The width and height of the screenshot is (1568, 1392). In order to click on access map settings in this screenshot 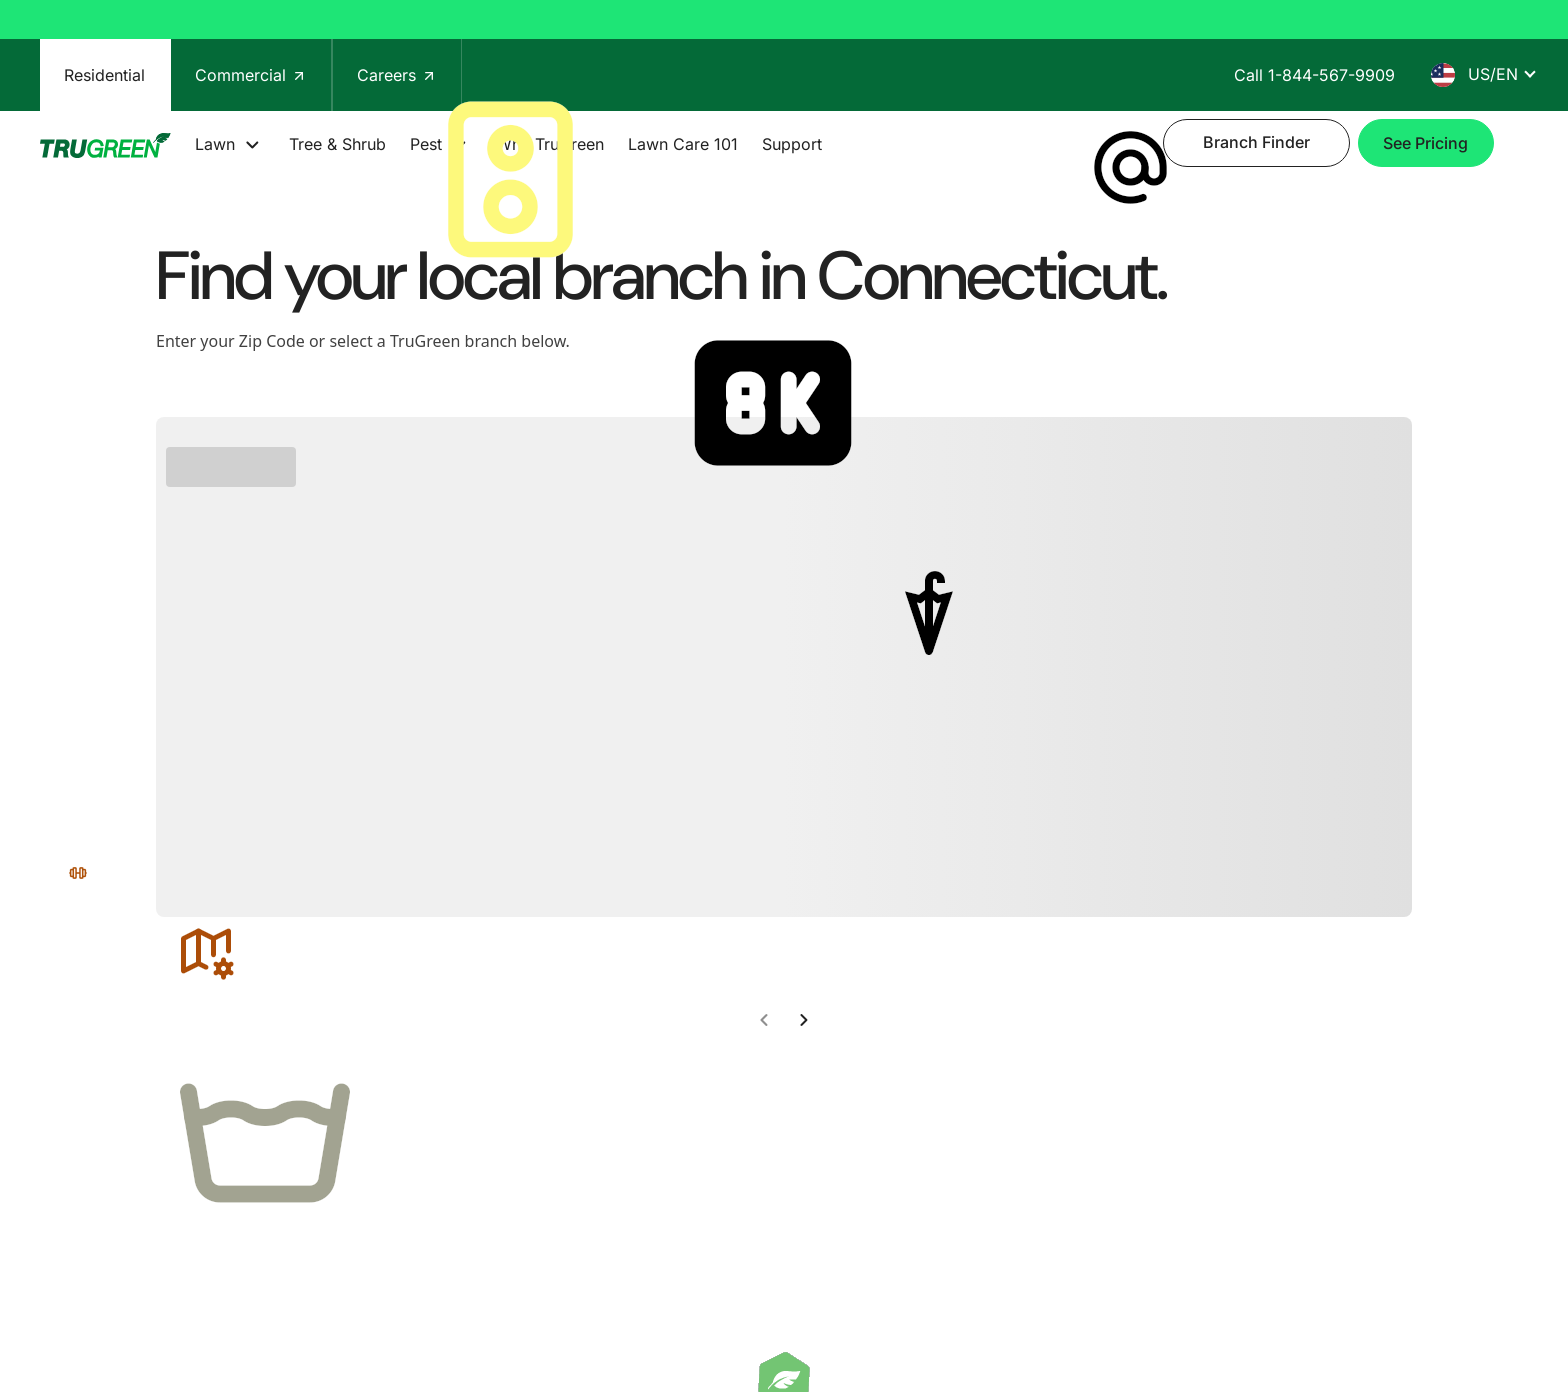, I will do `click(206, 951)`.